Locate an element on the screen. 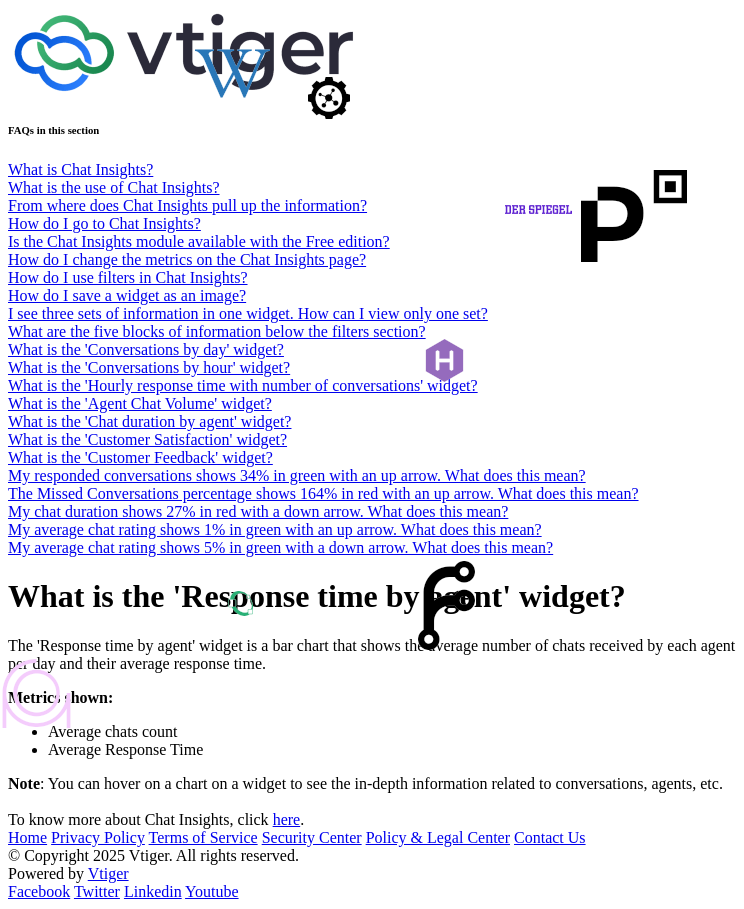  visit Der Spiegel news website is located at coordinates (538, 209).